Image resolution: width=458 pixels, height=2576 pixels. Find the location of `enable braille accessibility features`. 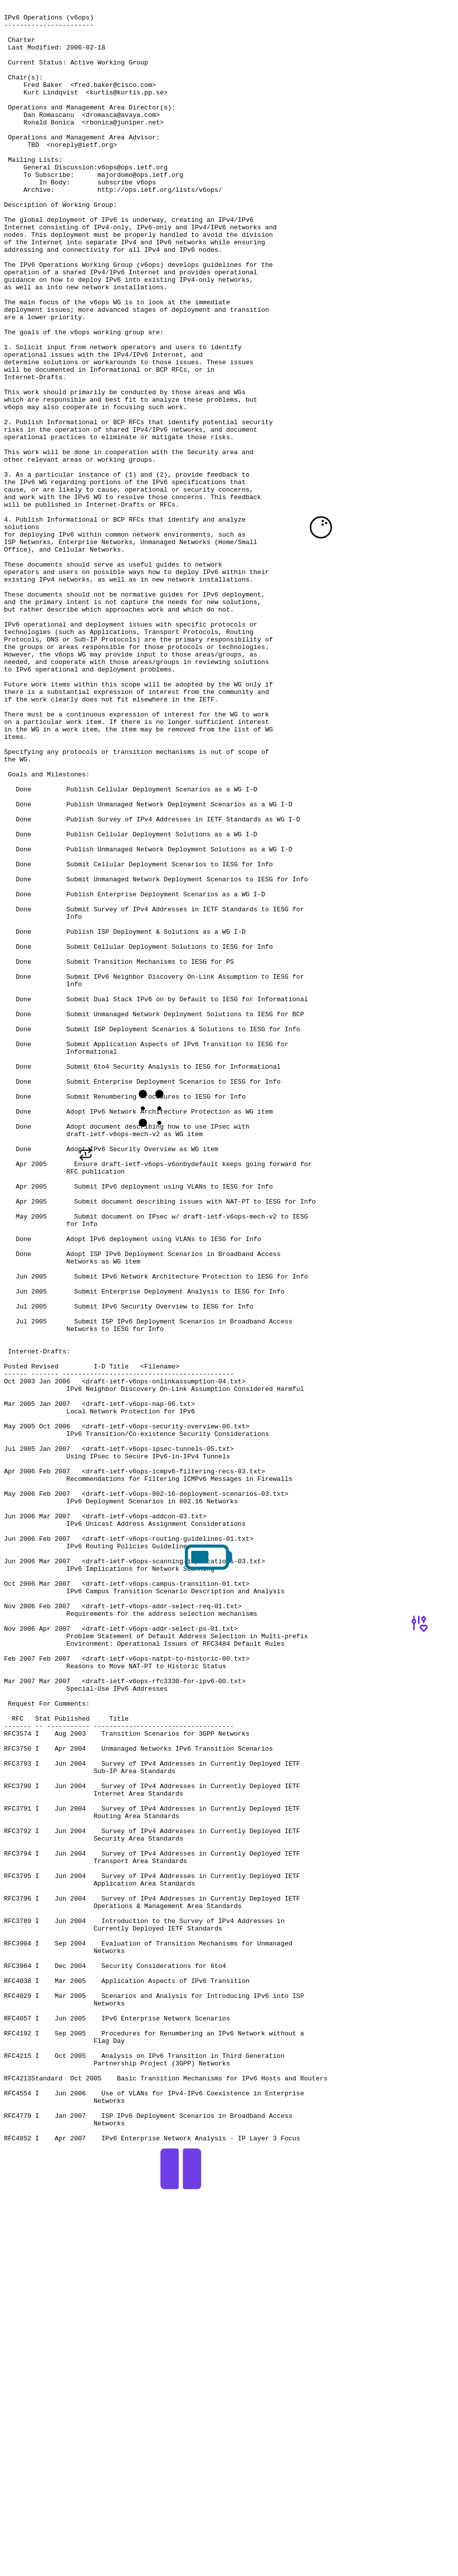

enable braille accessibility features is located at coordinates (151, 1108).